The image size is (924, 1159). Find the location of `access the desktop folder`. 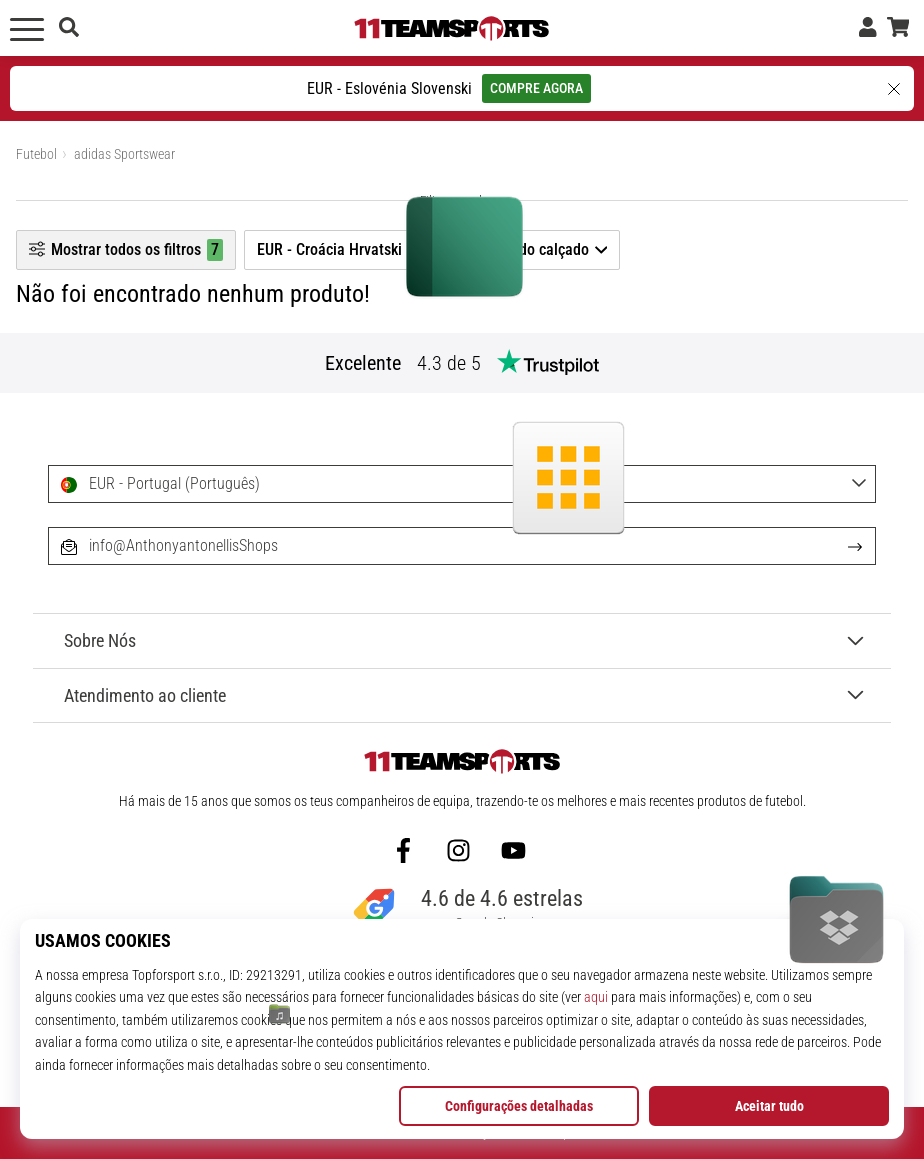

access the desktop folder is located at coordinates (464, 242).